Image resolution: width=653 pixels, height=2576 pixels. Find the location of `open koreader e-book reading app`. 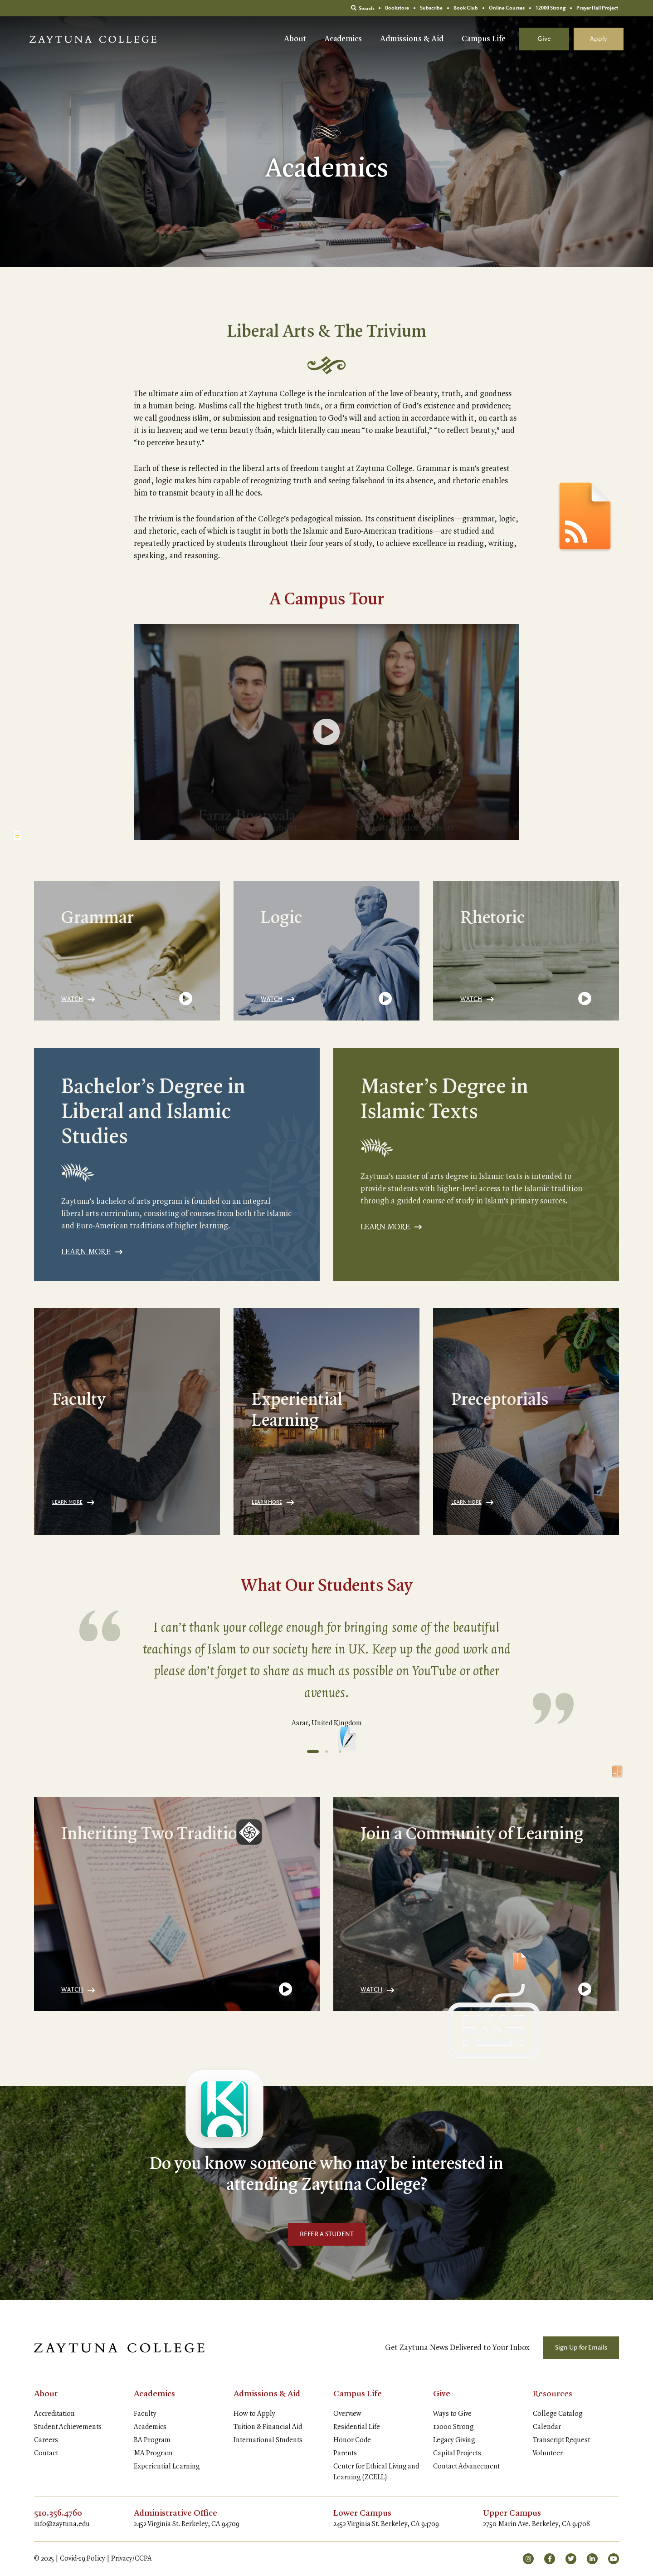

open koreader e-book reading app is located at coordinates (224, 2109).